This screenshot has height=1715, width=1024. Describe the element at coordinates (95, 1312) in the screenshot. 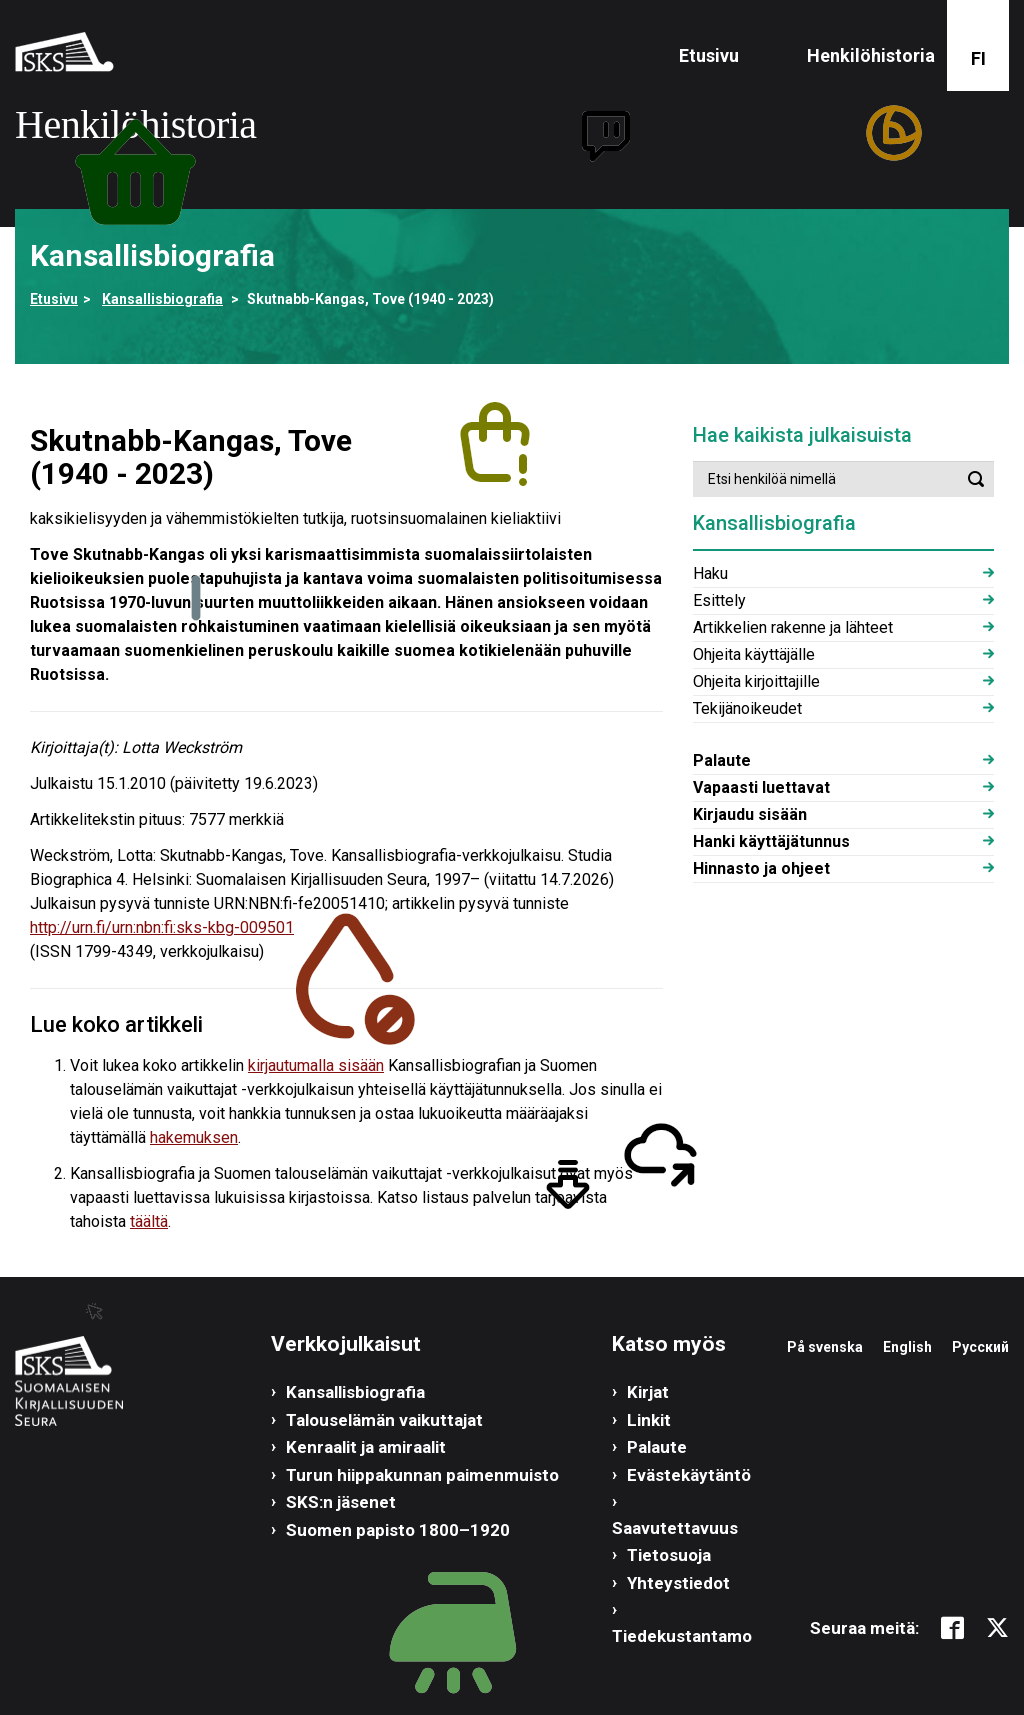

I see `click or tap to interact` at that location.